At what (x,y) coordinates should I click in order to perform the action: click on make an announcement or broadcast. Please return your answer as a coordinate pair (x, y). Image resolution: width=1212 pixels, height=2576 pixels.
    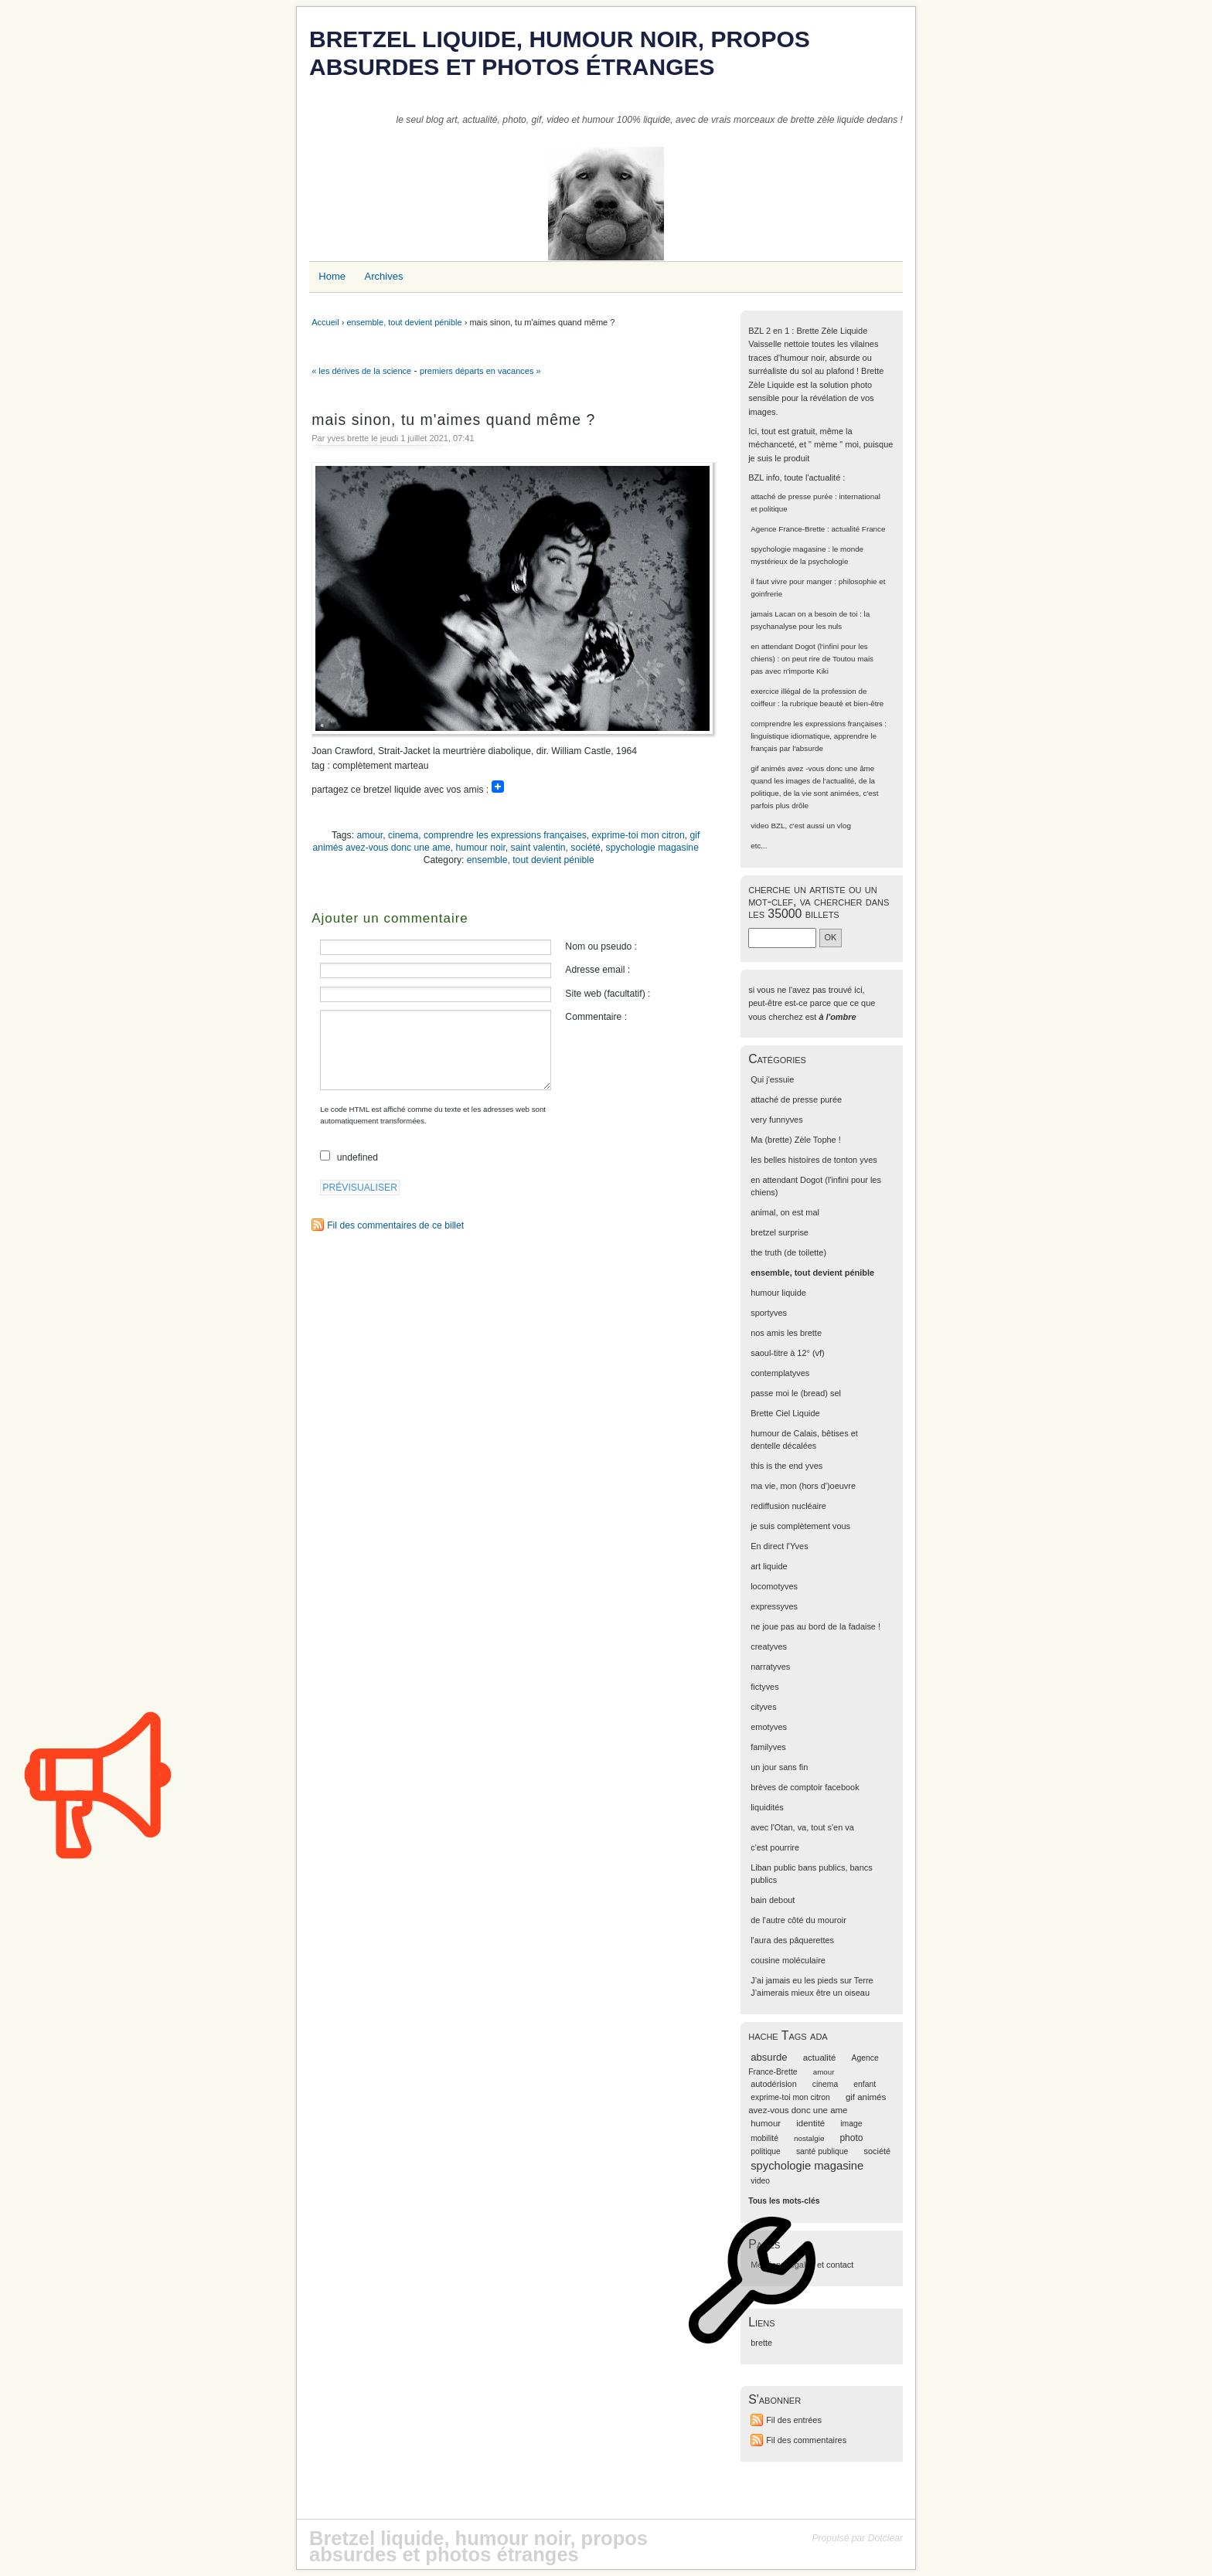
    Looking at the image, I should click on (97, 1785).